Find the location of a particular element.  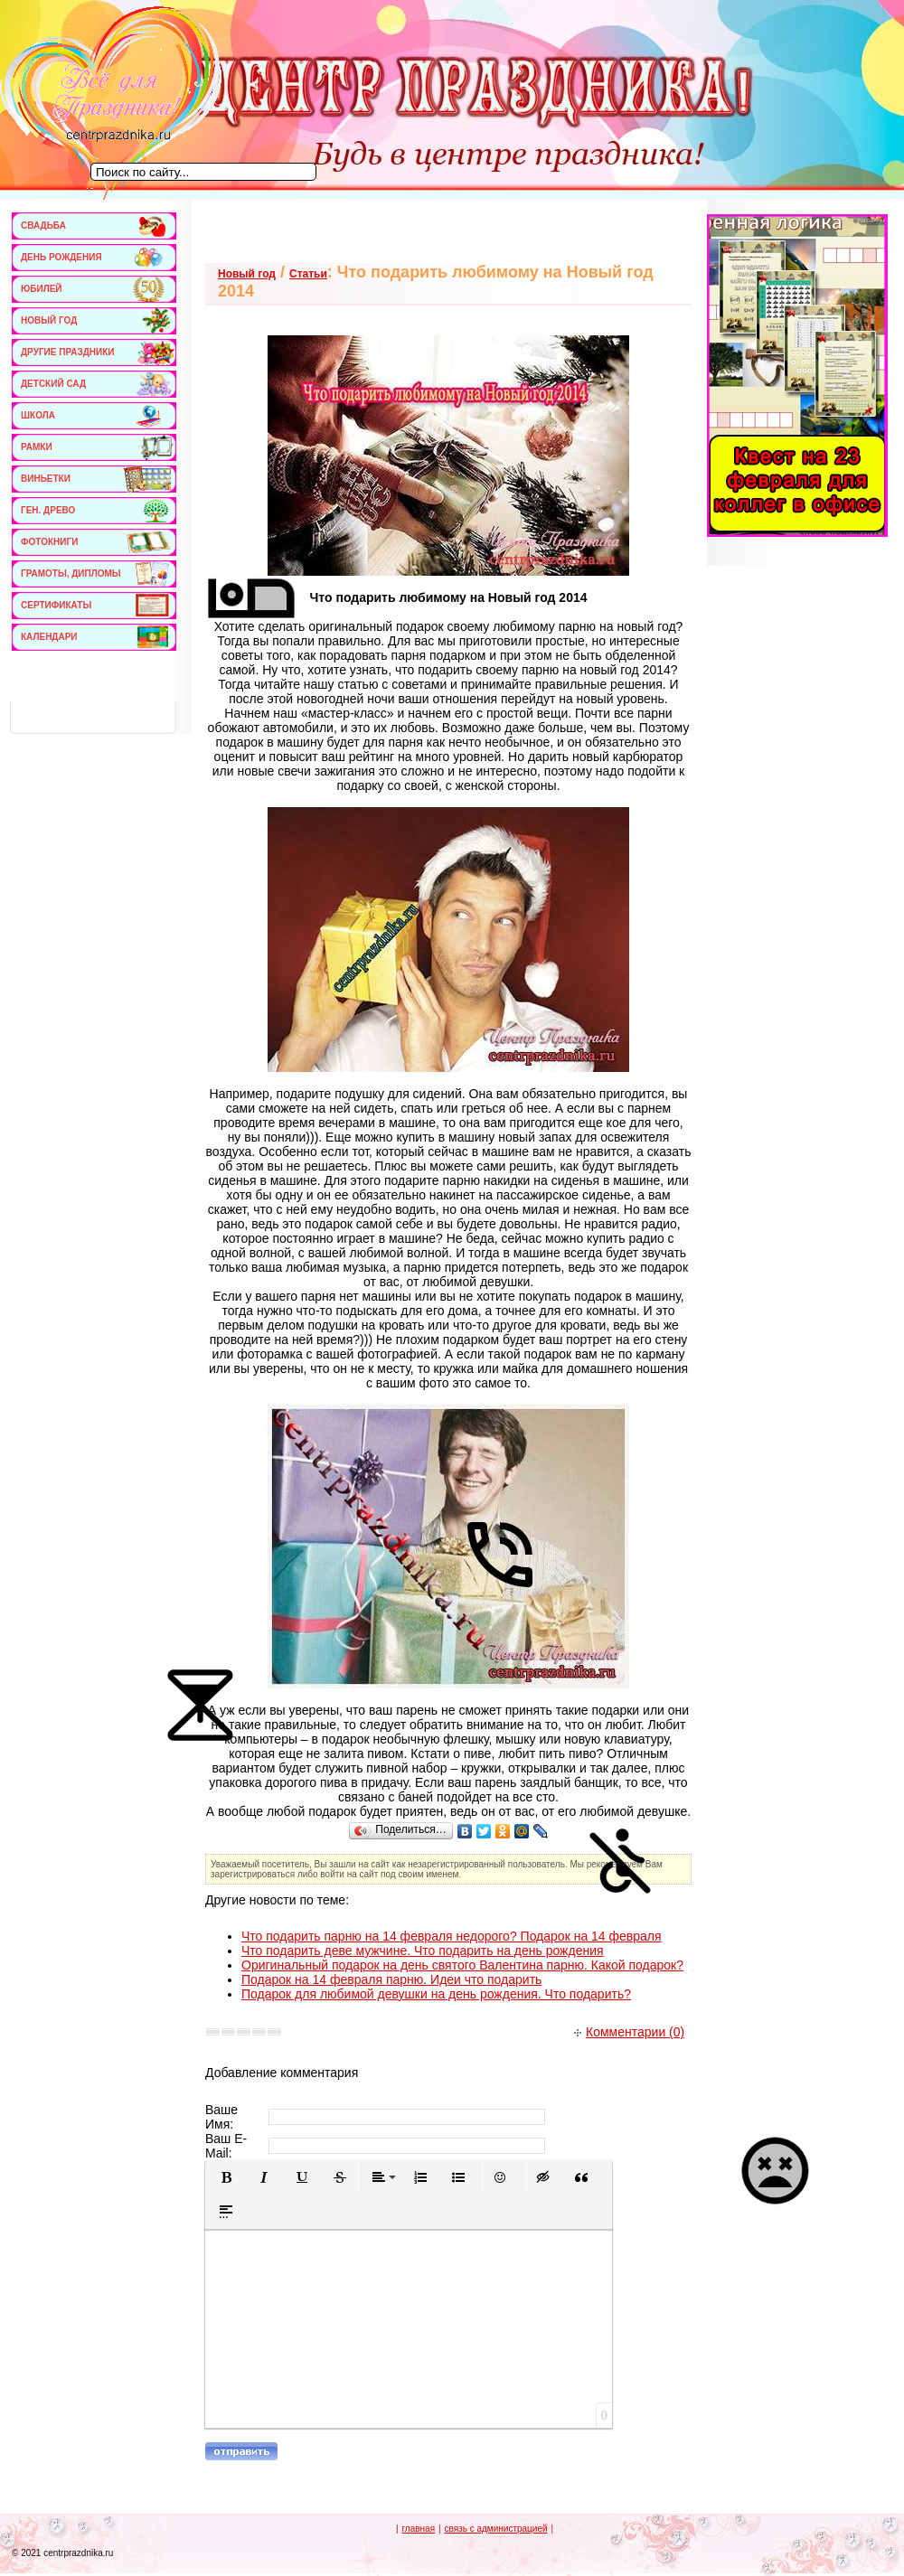

rate experience as very dissatisfied is located at coordinates (775, 2170).